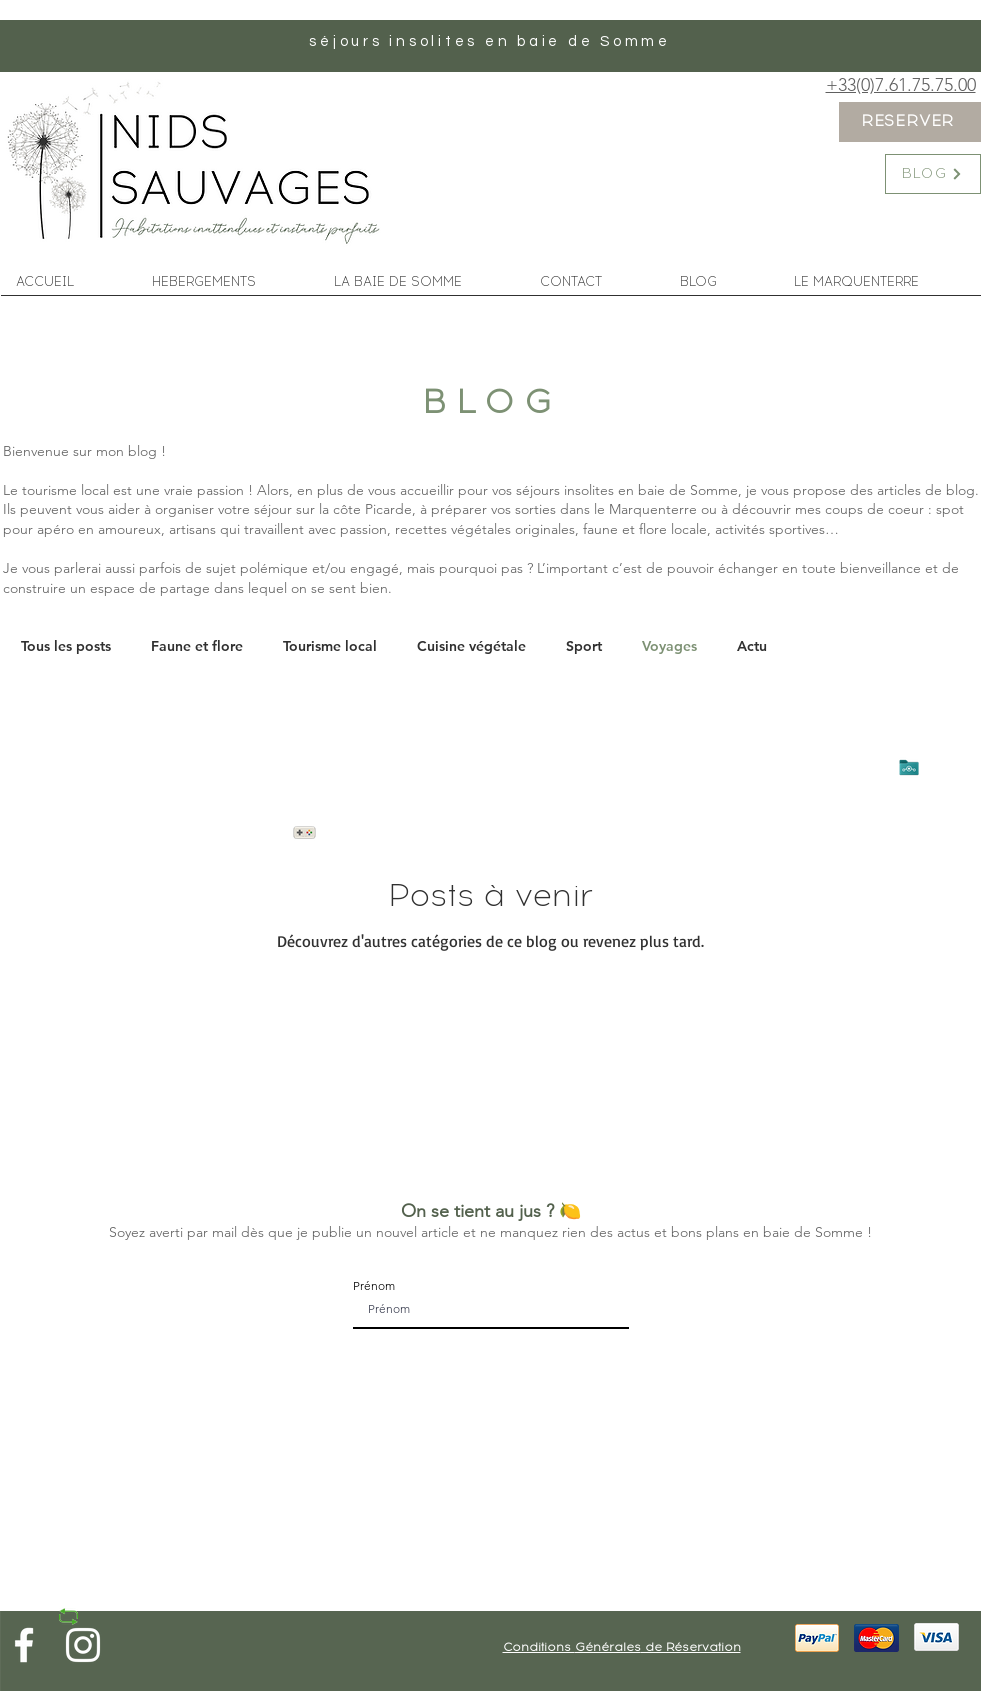  What do you see at coordinates (68, 1616) in the screenshot?
I see `sync or refresh email messages` at bounding box center [68, 1616].